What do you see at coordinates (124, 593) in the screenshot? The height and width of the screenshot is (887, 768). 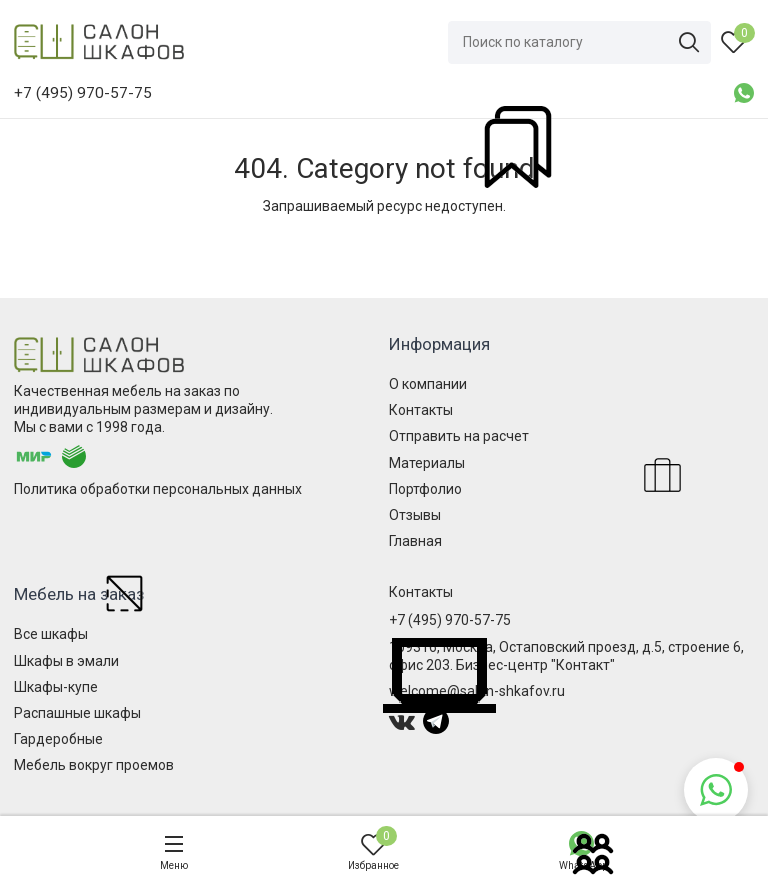 I see `invert current selection` at bounding box center [124, 593].